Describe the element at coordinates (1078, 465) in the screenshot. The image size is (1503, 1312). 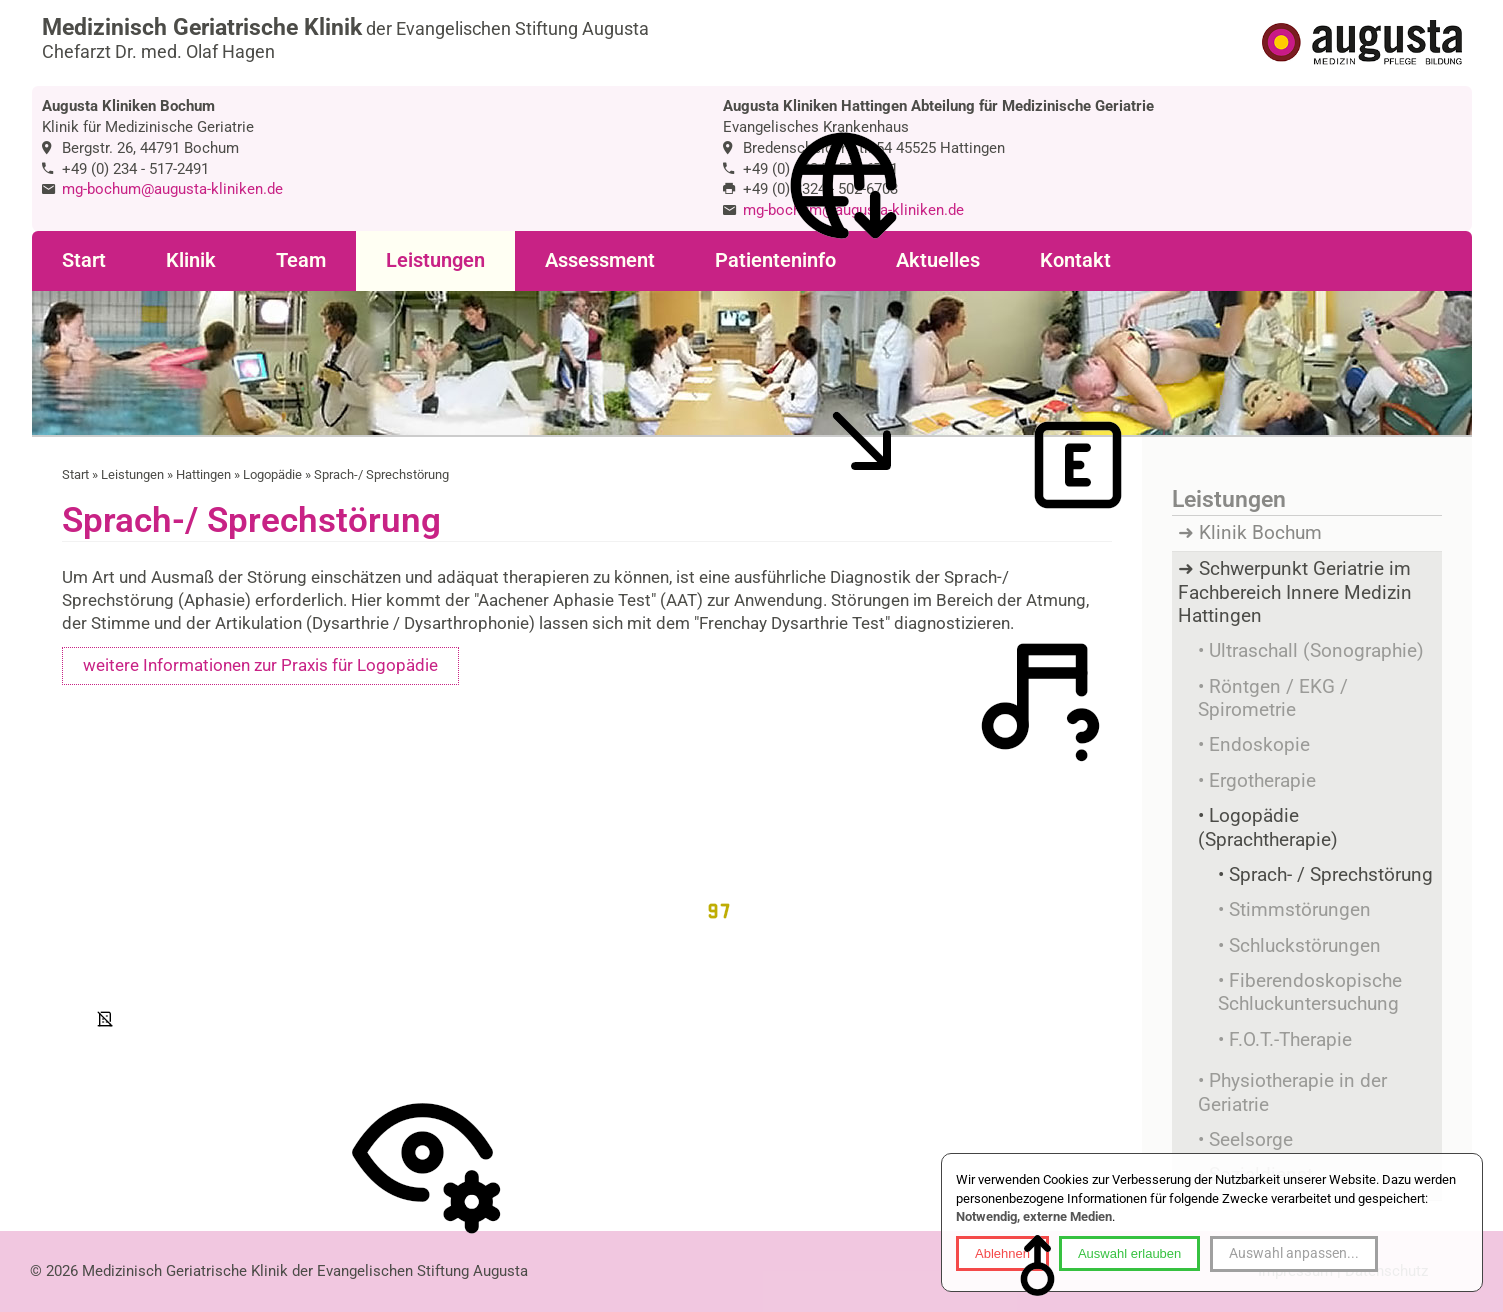
I see `indicates an "E" rating or classification` at that location.